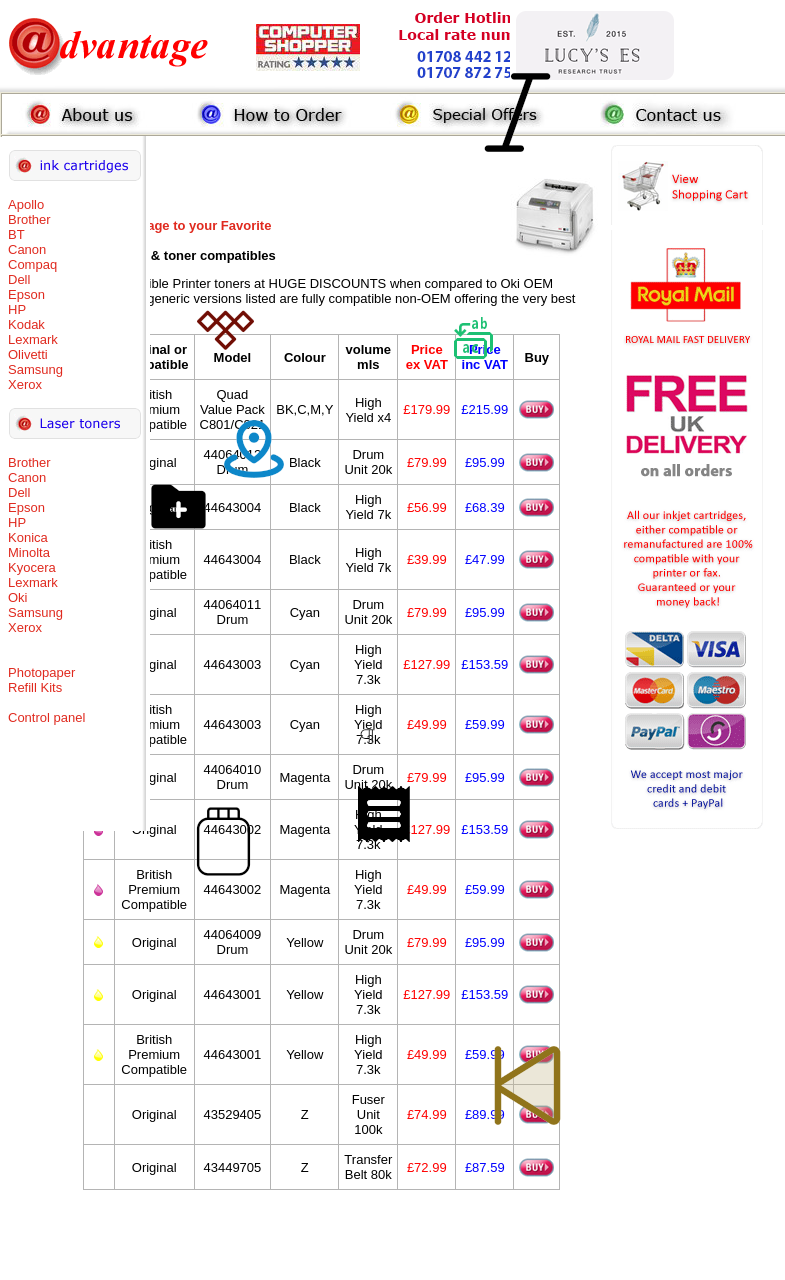 The image size is (785, 1280). What do you see at coordinates (178, 505) in the screenshot?
I see `create a new folder` at bounding box center [178, 505].